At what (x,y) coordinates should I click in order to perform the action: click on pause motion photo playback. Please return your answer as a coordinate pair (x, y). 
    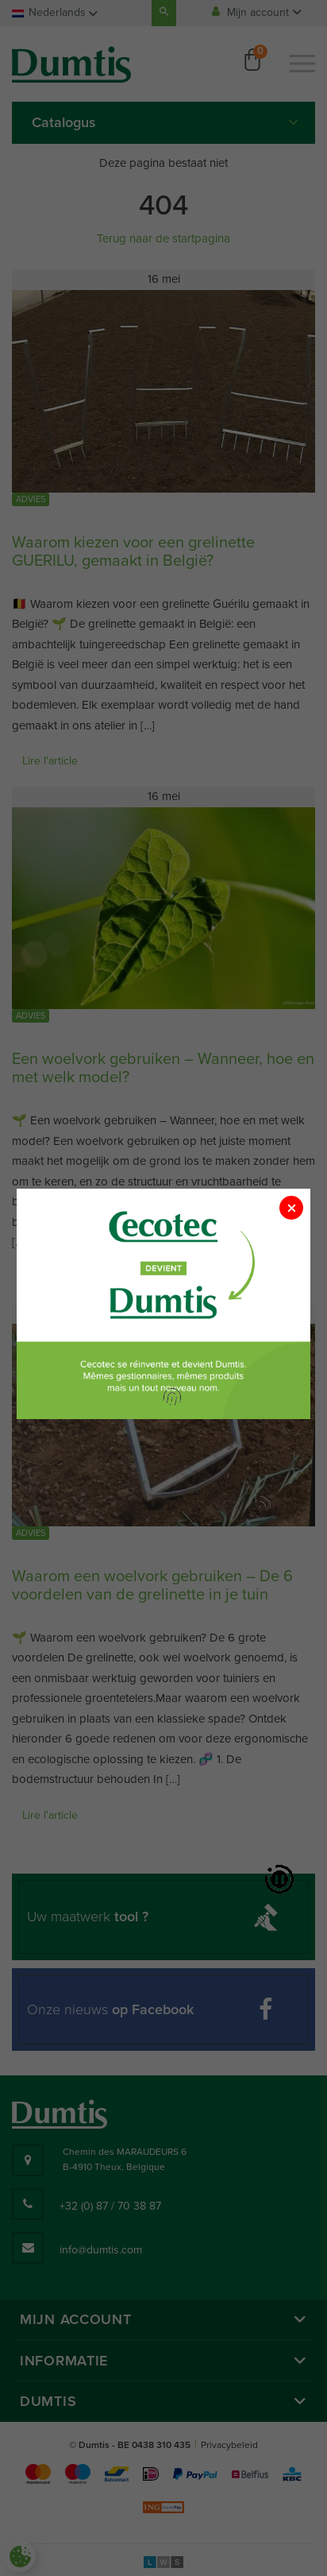
    Looking at the image, I should click on (279, 1879).